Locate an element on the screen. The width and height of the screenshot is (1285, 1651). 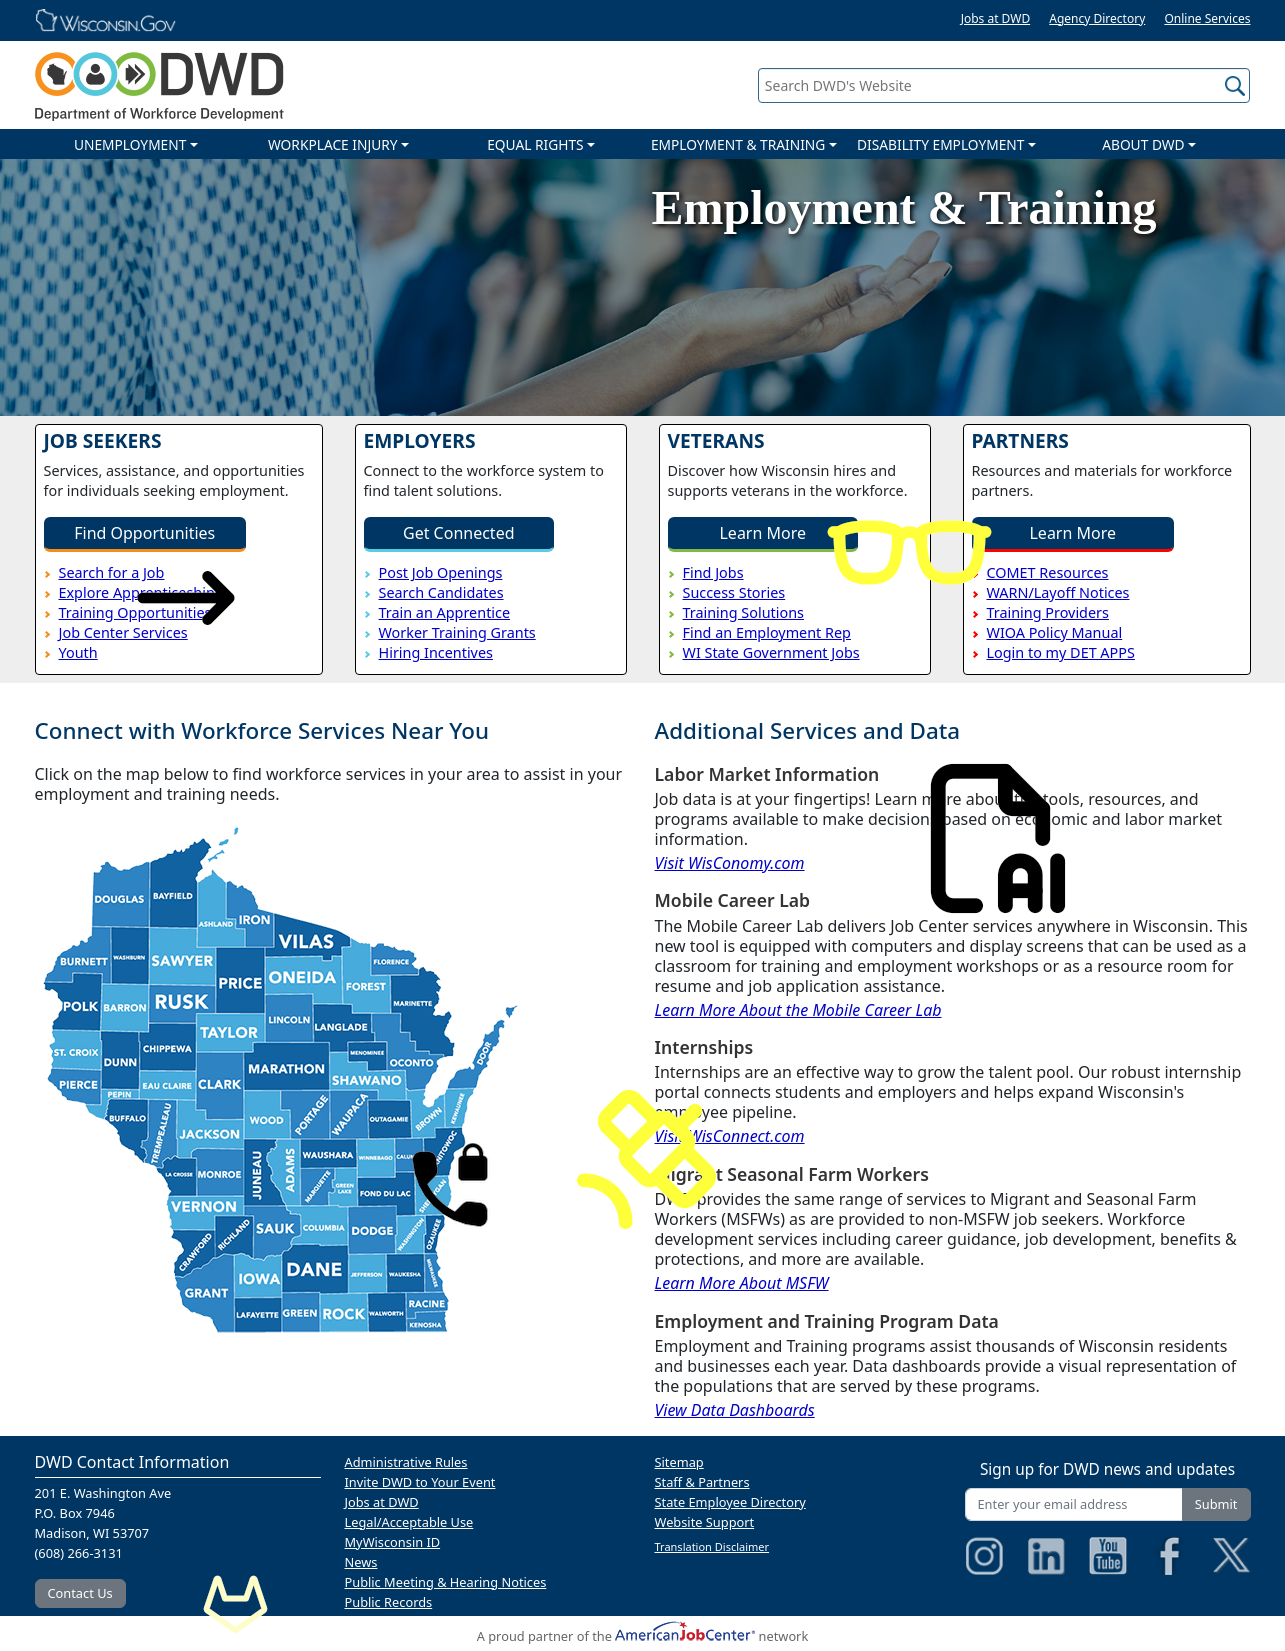
open an AI-generated document is located at coordinates (990, 838).